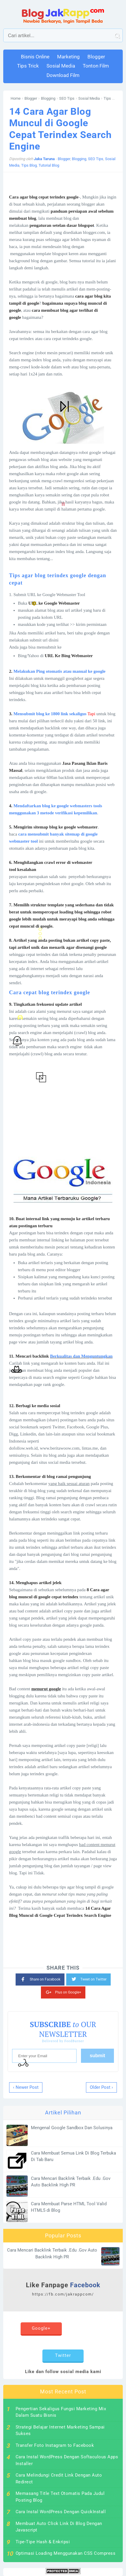 The width and height of the screenshot is (126, 2576). What do you see at coordinates (20, 1017) in the screenshot?
I see `access vehicle or driving settings` at bounding box center [20, 1017].